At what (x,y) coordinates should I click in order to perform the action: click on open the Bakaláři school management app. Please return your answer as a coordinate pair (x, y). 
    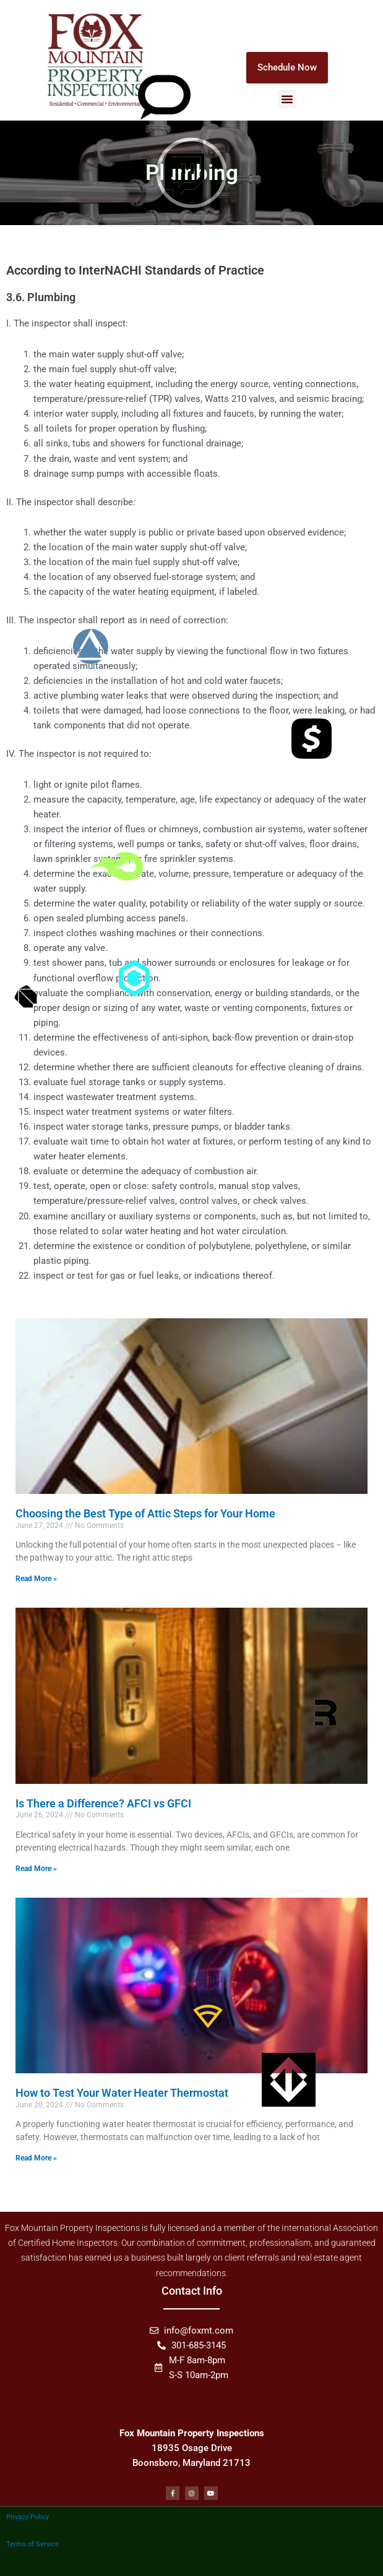
    Looking at the image, I should click on (134, 978).